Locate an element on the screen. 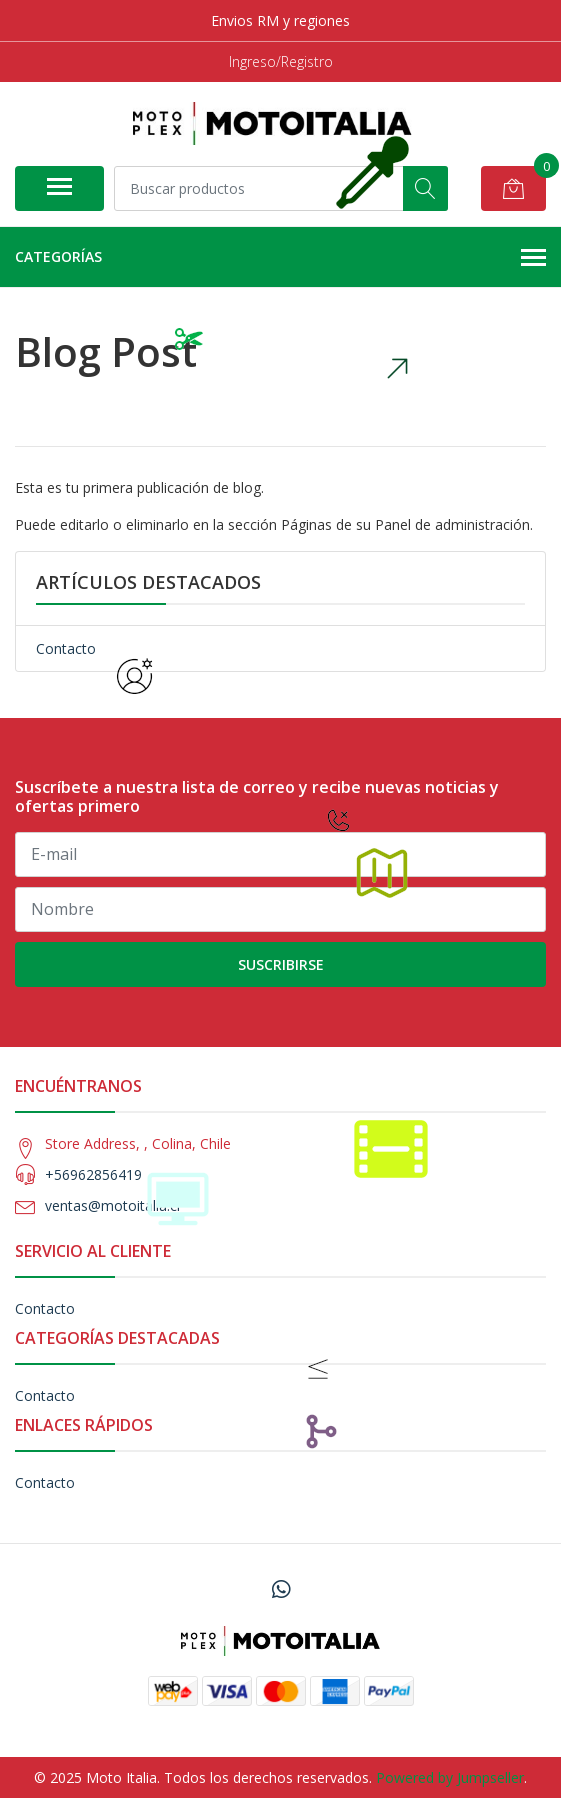 This screenshot has width=561, height=1798. merge branches in version control is located at coordinates (321, 1431).